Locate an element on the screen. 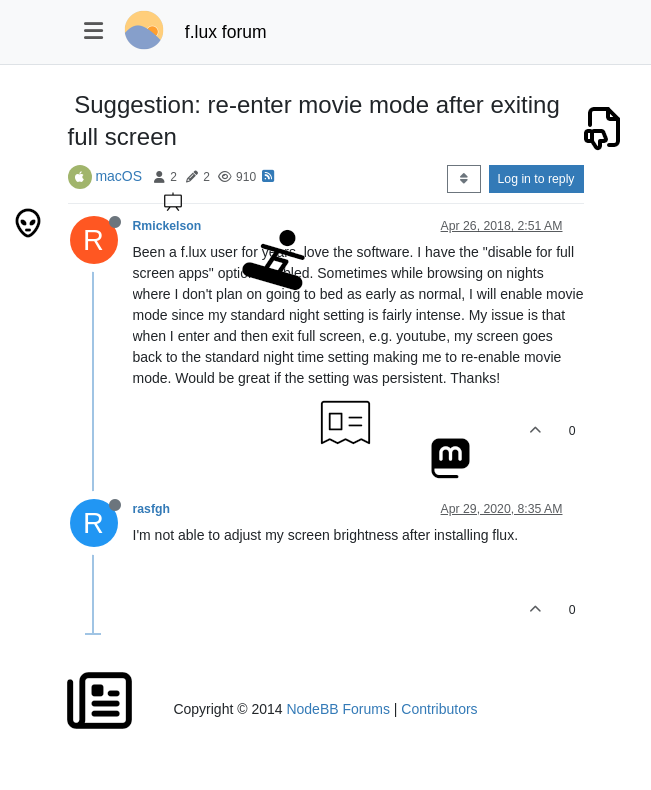  access snowboarding or winter sports features is located at coordinates (277, 260).